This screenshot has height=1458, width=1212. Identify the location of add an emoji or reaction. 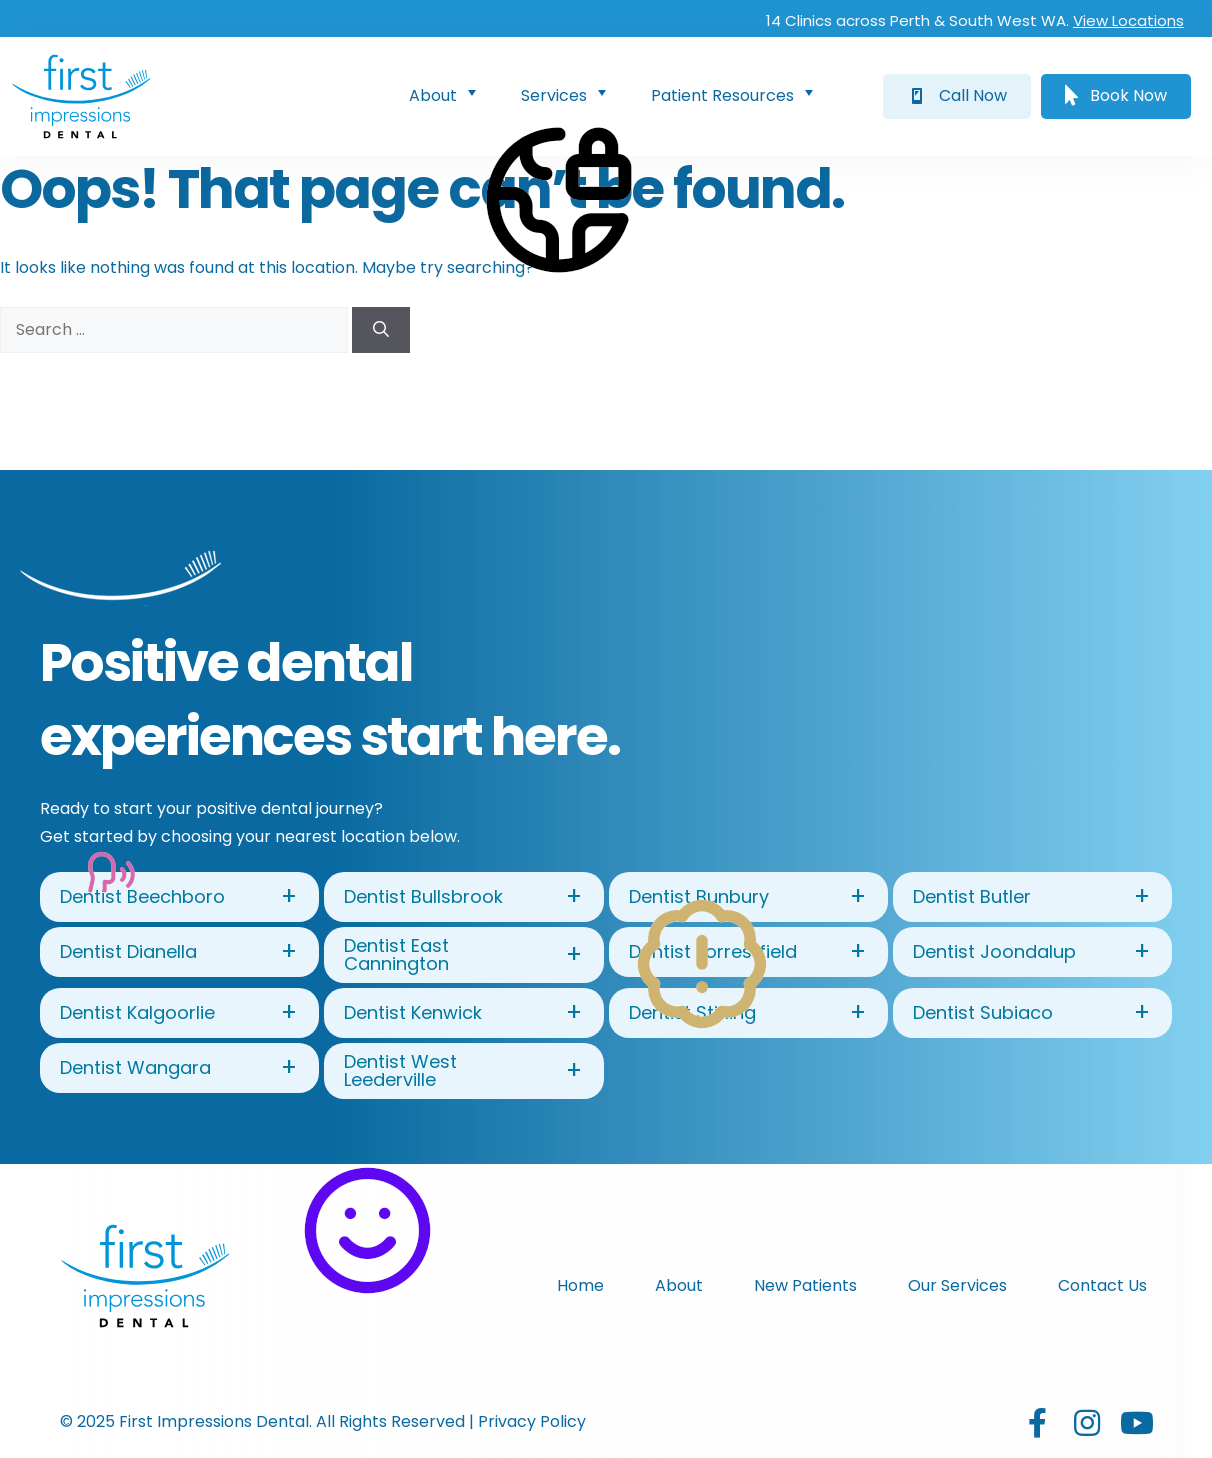
(367, 1230).